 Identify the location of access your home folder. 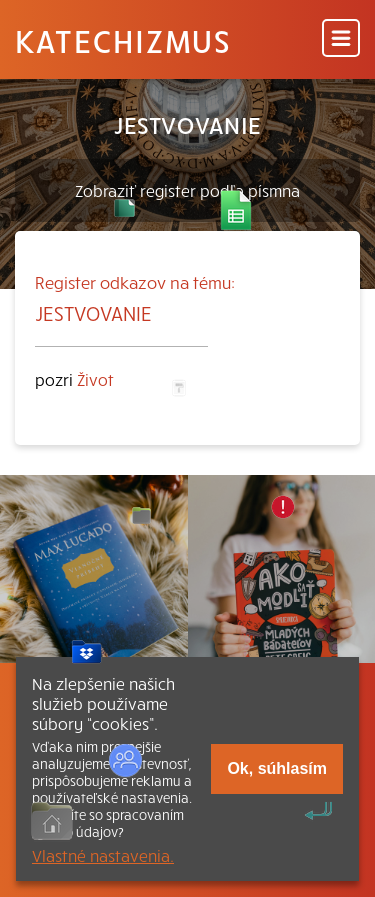
(52, 821).